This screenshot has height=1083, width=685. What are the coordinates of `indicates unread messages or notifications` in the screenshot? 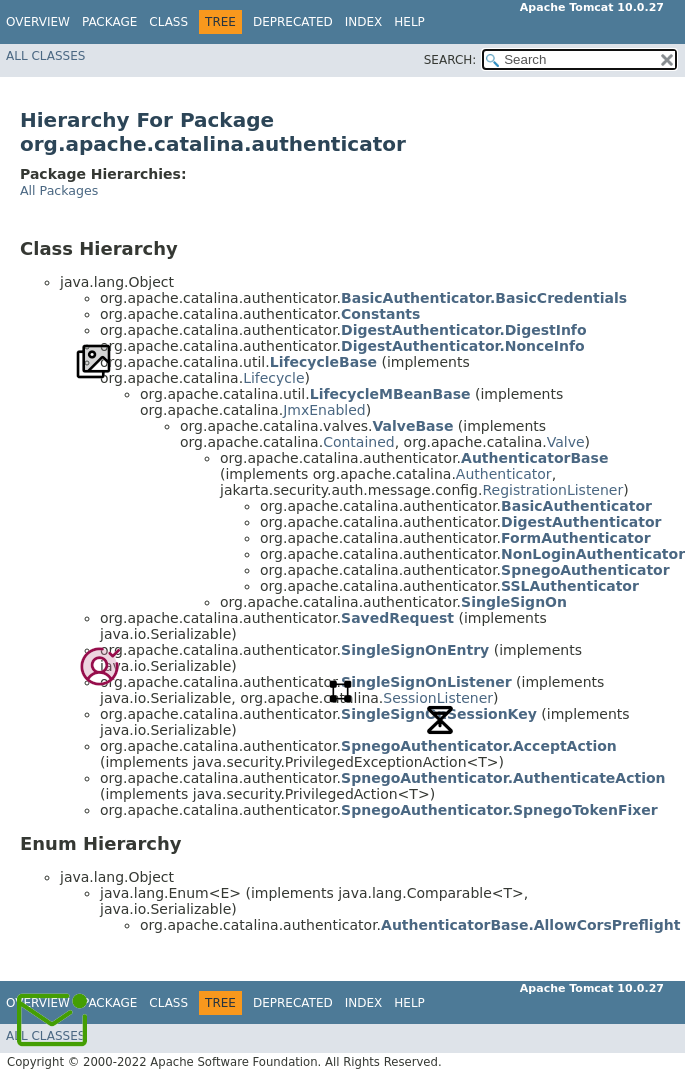 It's located at (52, 1020).